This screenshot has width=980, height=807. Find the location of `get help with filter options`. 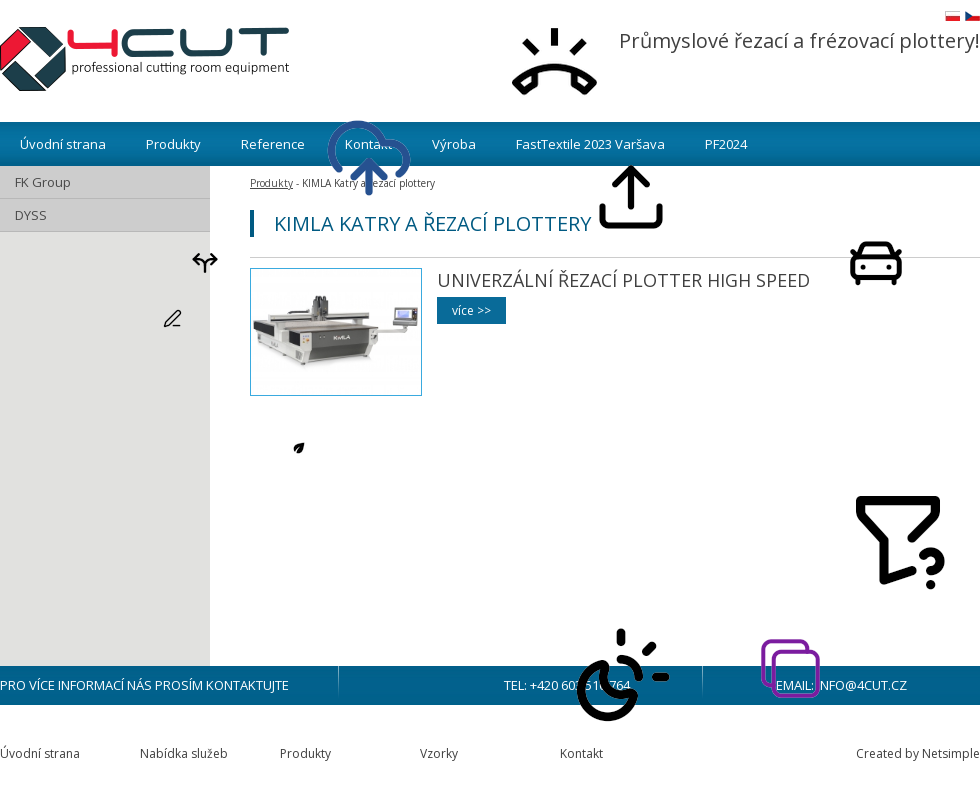

get help with filter options is located at coordinates (898, 538).